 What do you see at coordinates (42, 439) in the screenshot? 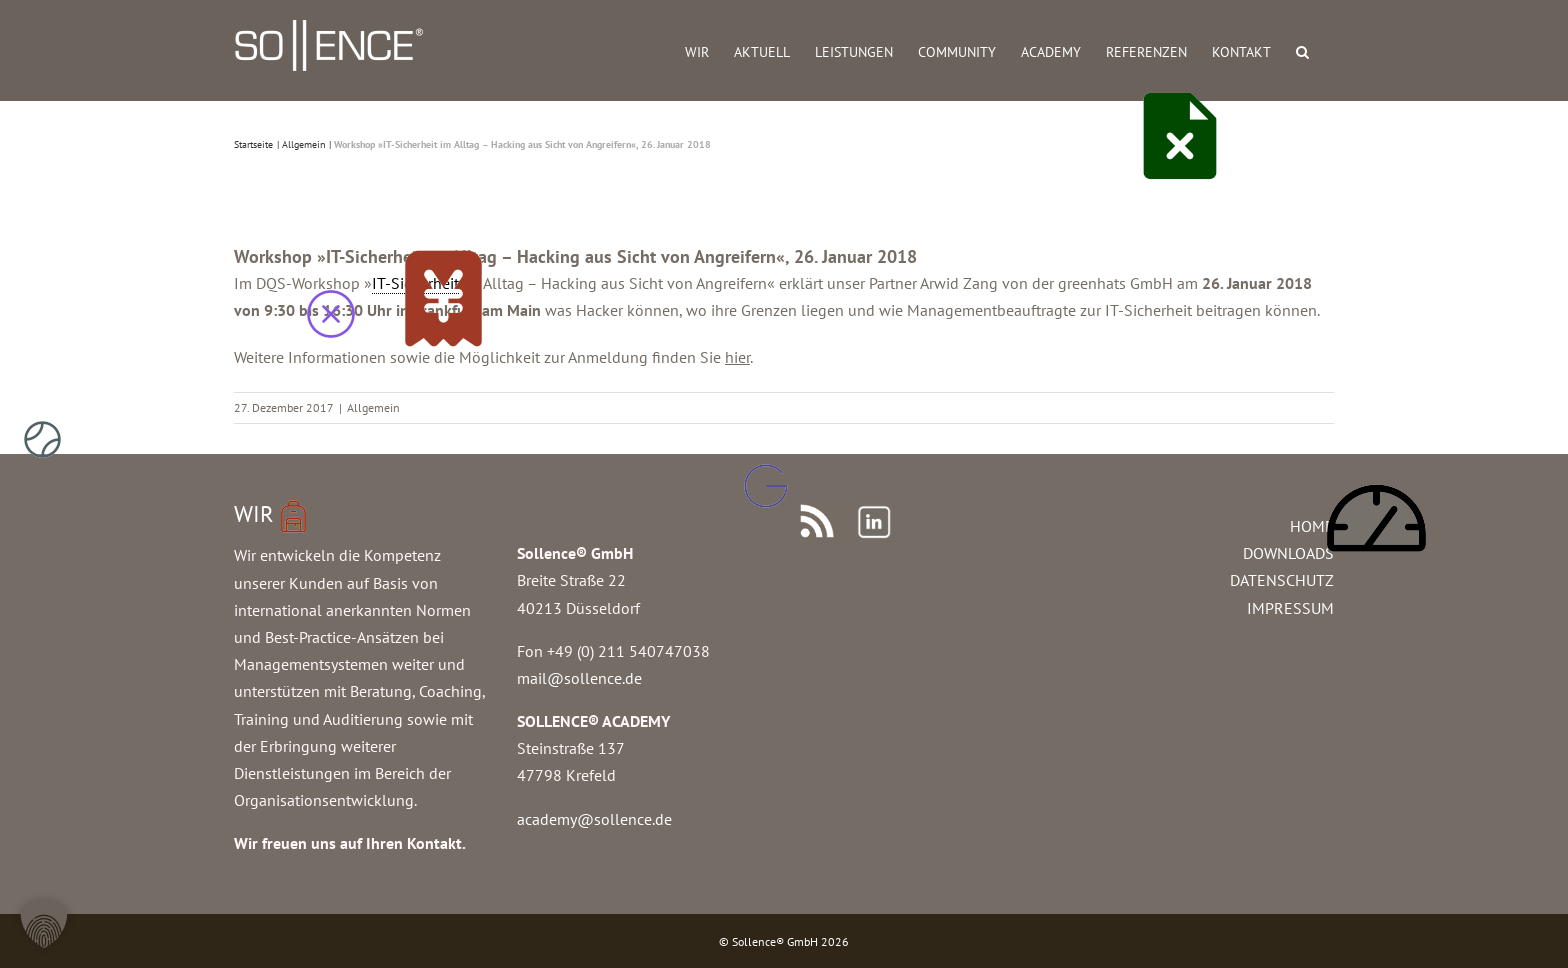
I see `view tennis or sports-related content` at bounding box center [42, 439].